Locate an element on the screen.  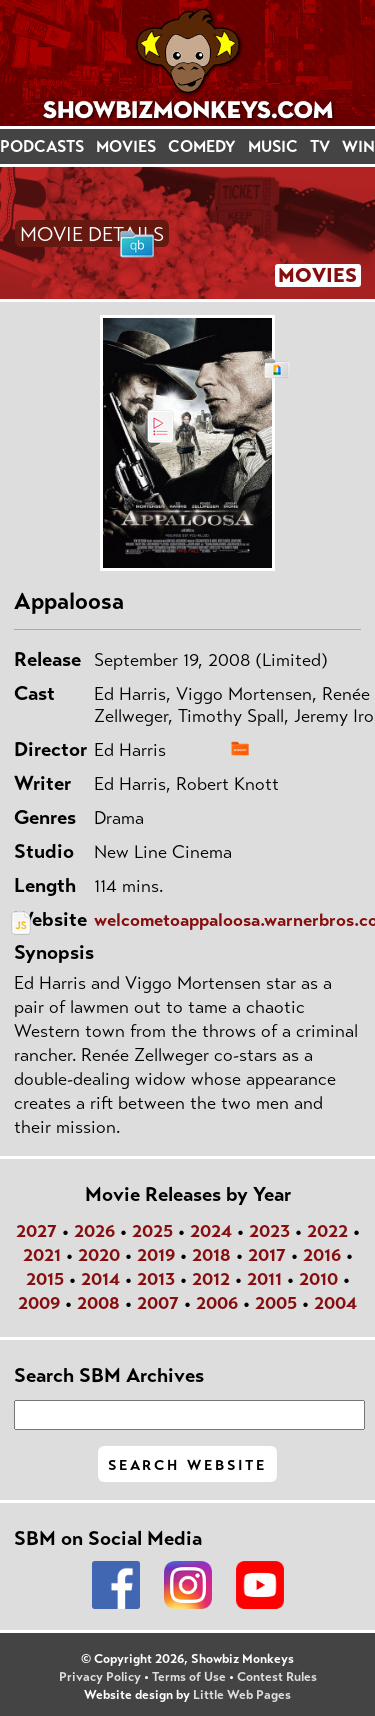
open qbittorrent downloads folder is located at coordinates (137, 245).